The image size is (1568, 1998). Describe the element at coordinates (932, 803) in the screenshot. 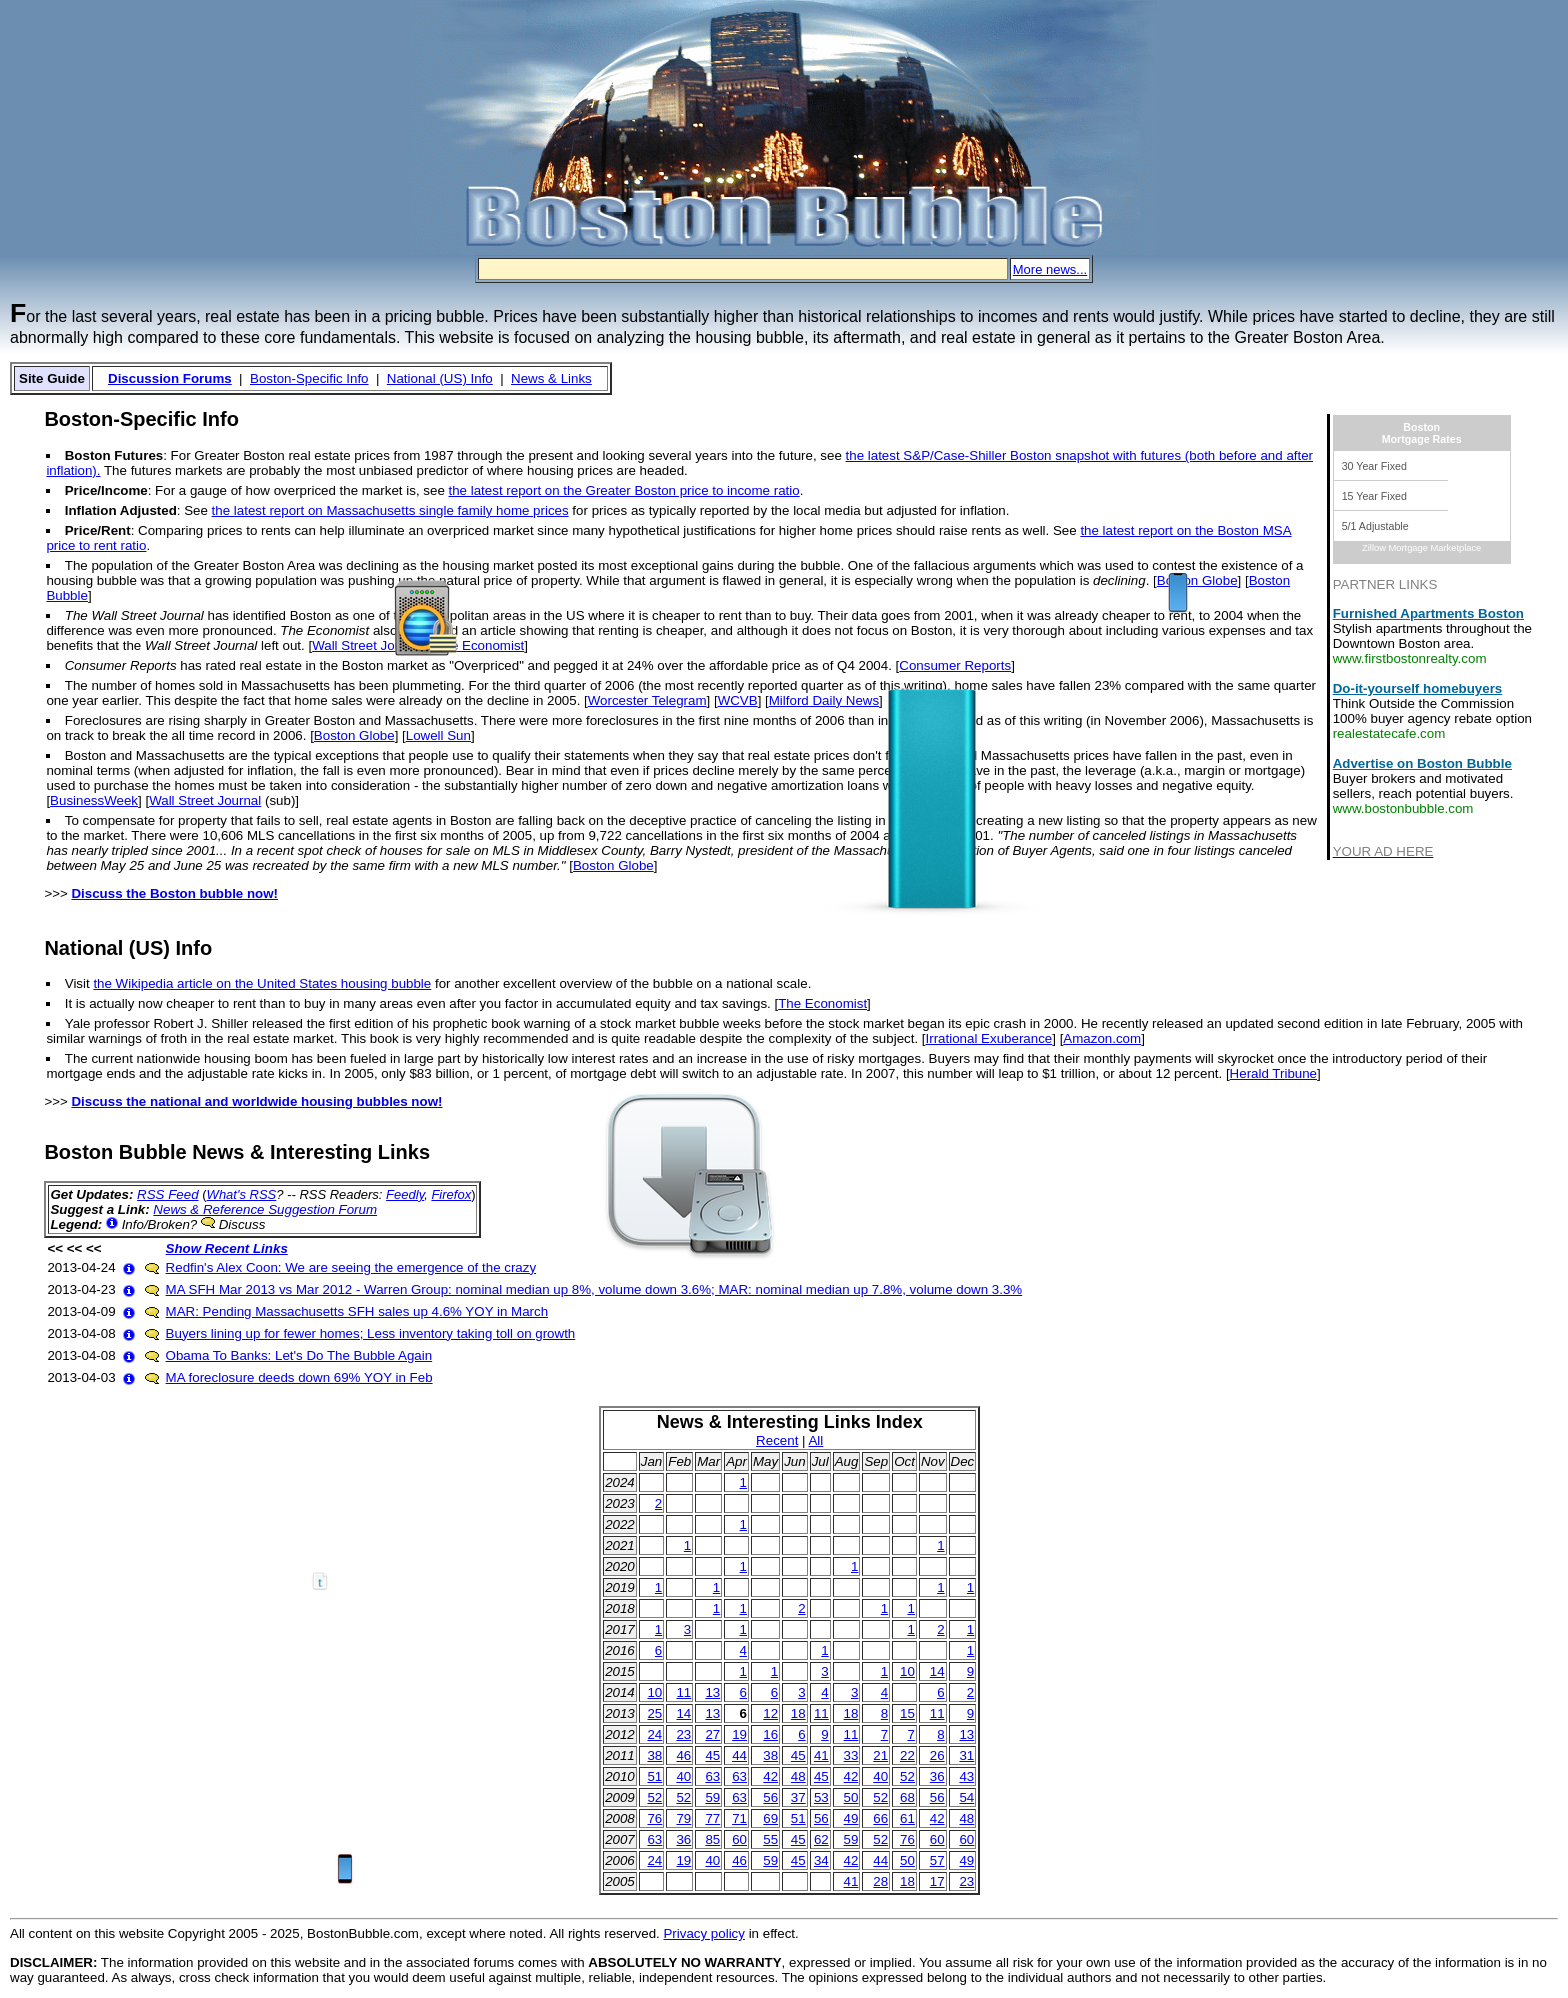

I see `iPod nano device connected` at that location.